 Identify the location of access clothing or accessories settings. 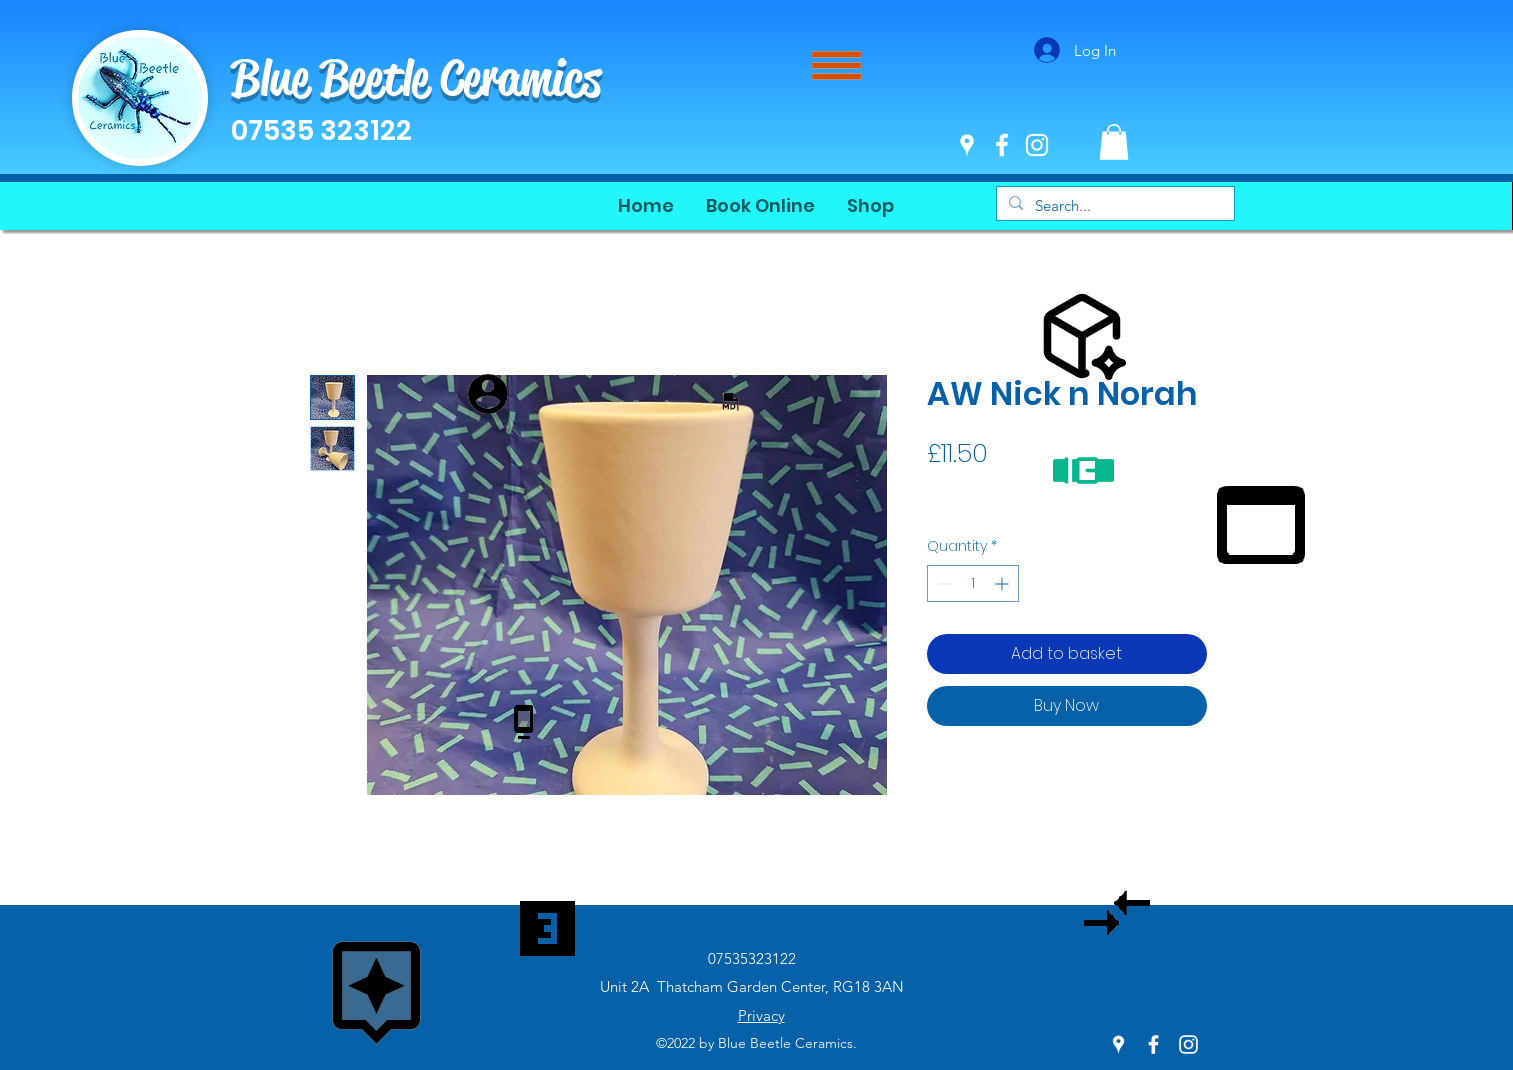
(1083, 470).